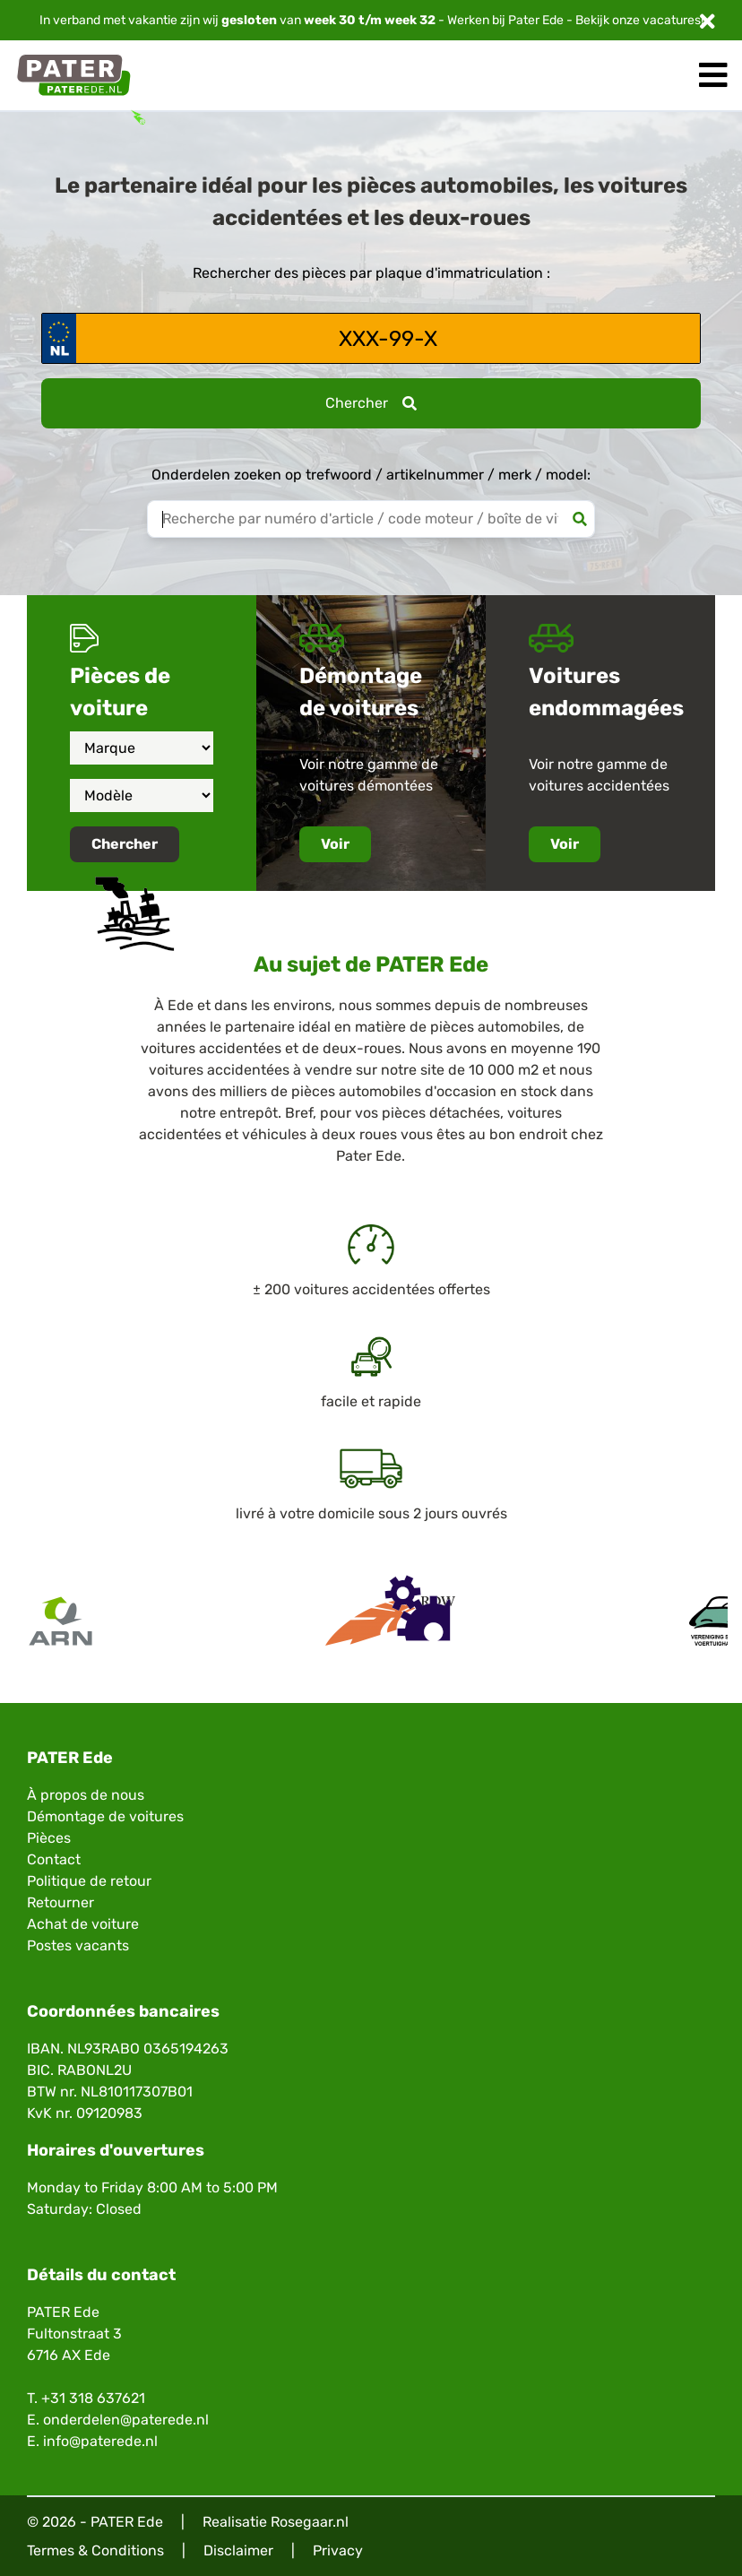 Image resolution: width=742 pixels, height=2576 pixels. I want to click on access settings or preferences, so click(417, 1607).